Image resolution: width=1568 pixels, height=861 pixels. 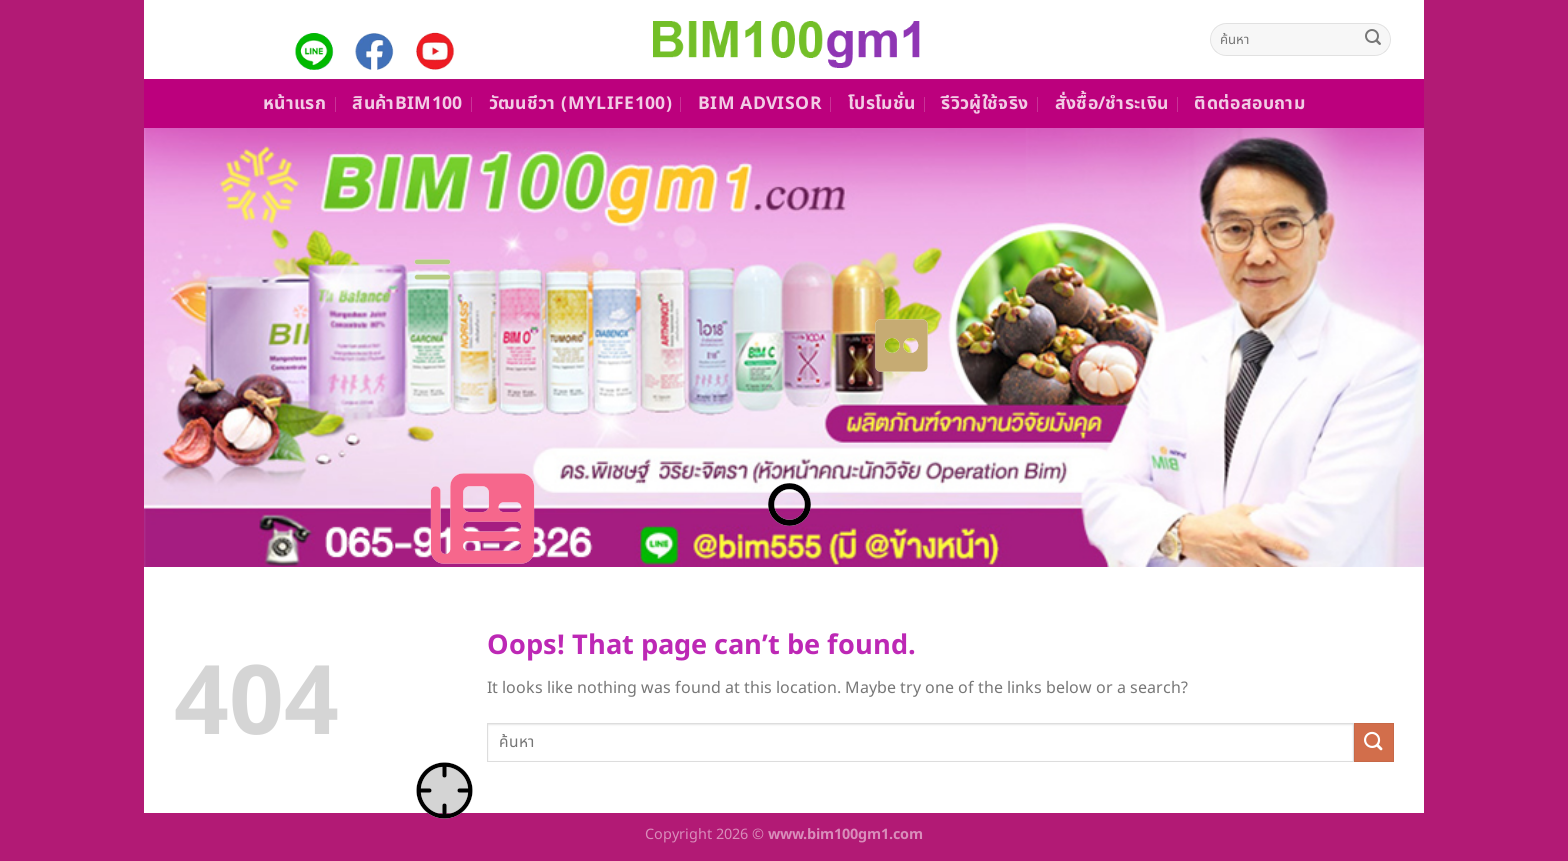 What do you see at coordinates (482, 518) in the screenshot?
I see `view news feed or articles` at bounding box center [482, 518].